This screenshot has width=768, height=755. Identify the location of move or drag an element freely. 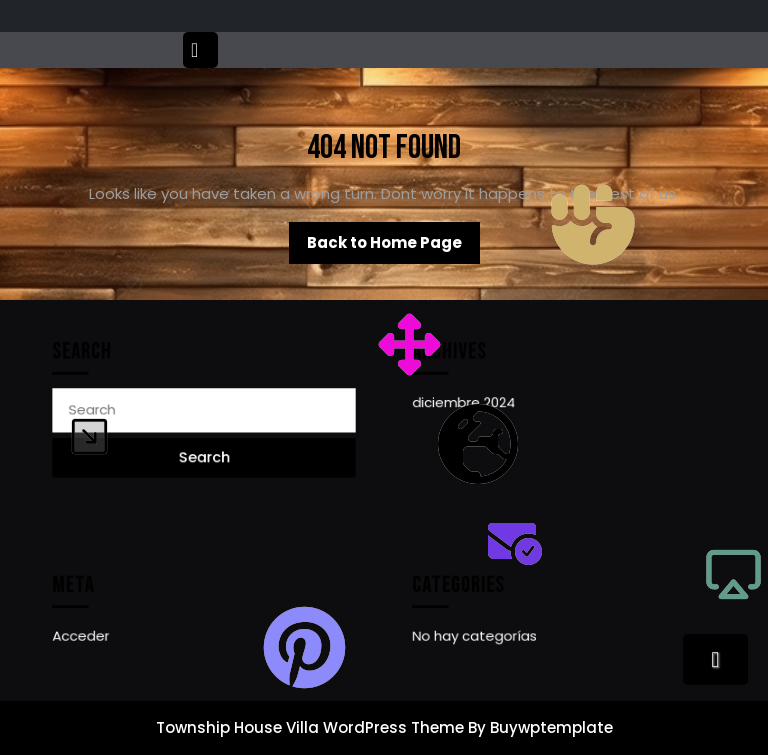
(409, 344).